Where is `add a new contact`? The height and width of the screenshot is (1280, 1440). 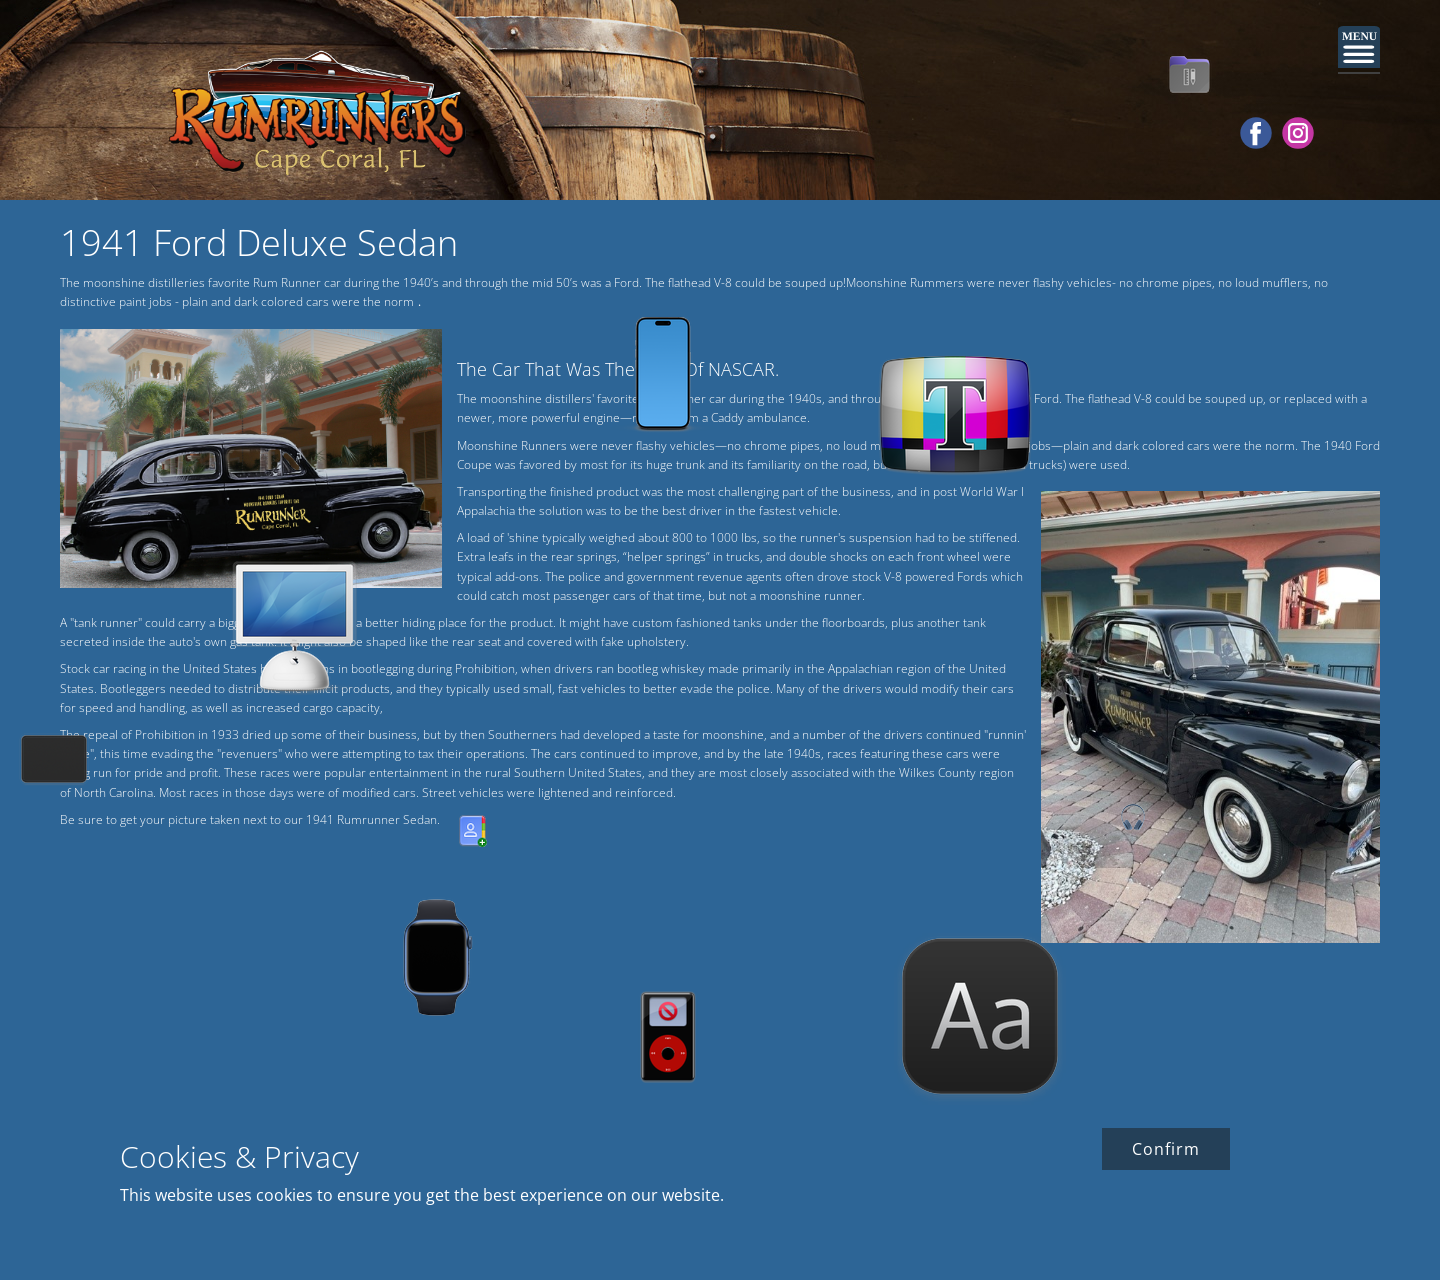
add a new contact is located at coordinates (472, 830).